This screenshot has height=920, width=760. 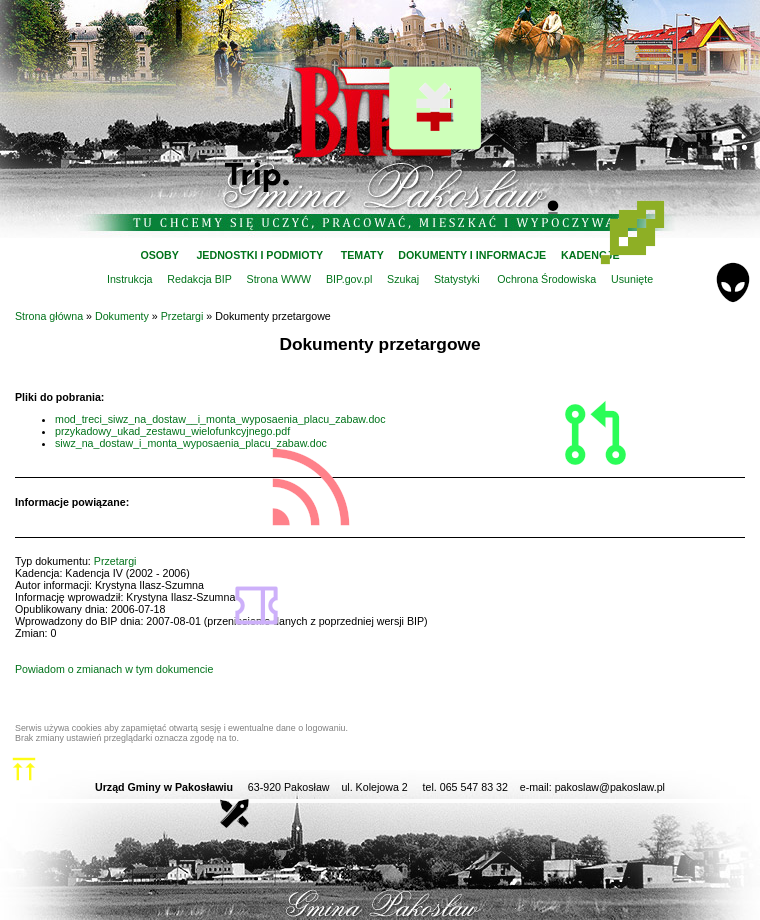 I want to click on subscribe to RSS feed, so click(x=311, y=487).